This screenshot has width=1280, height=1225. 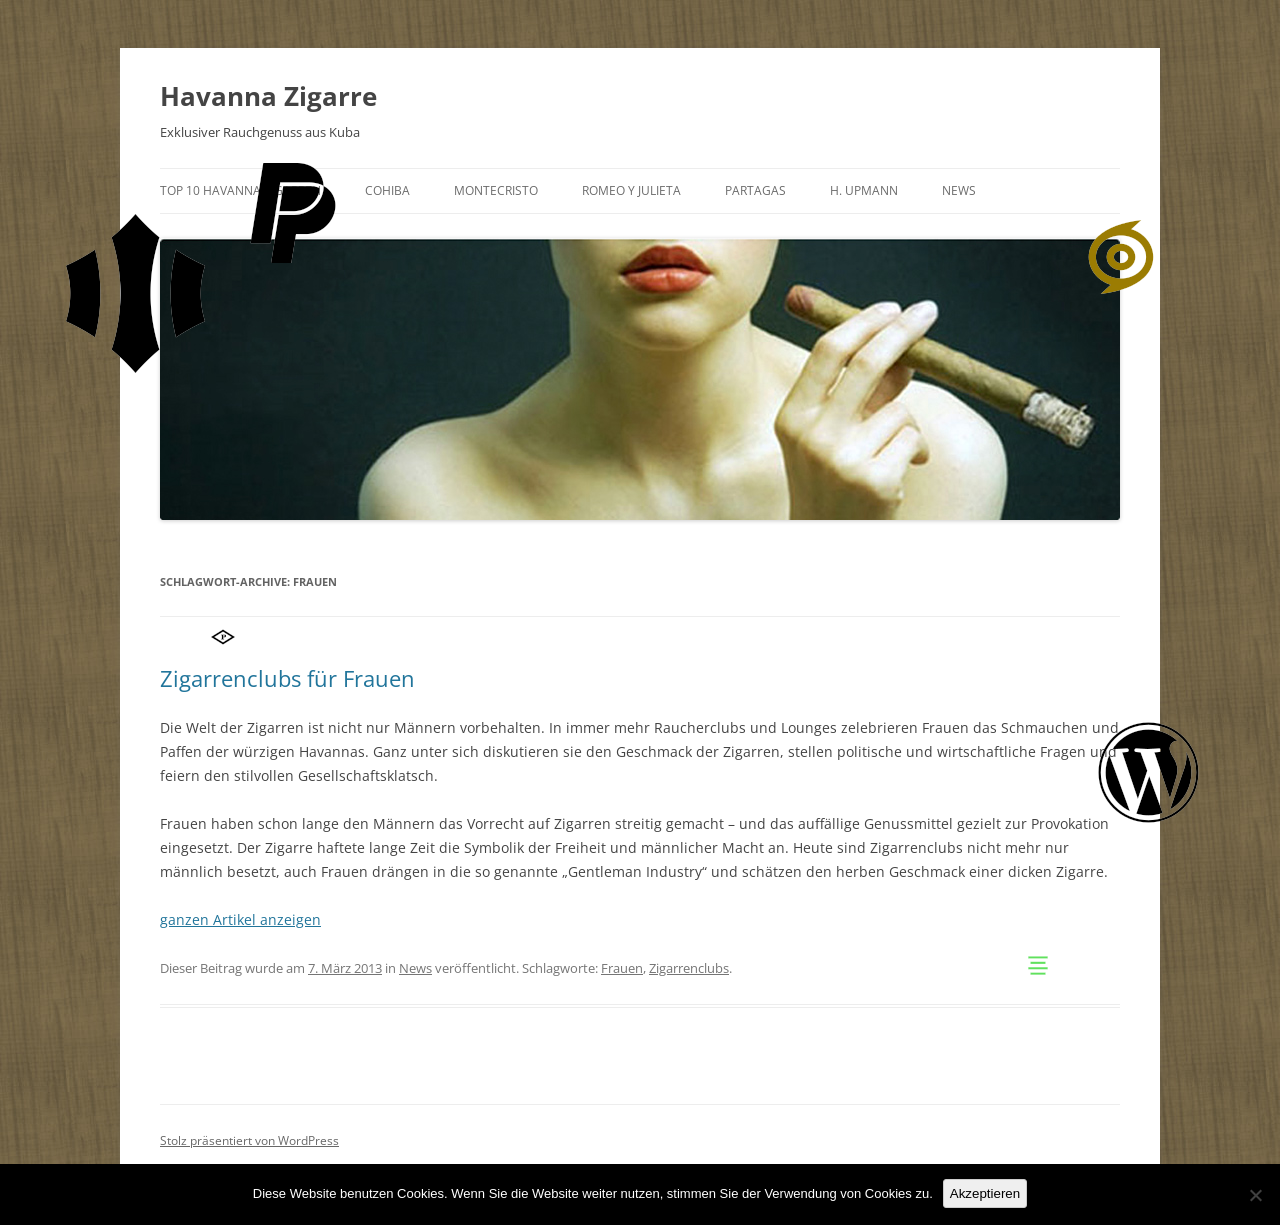 I want to click on magic platform logo, so click(x=135, y=293).